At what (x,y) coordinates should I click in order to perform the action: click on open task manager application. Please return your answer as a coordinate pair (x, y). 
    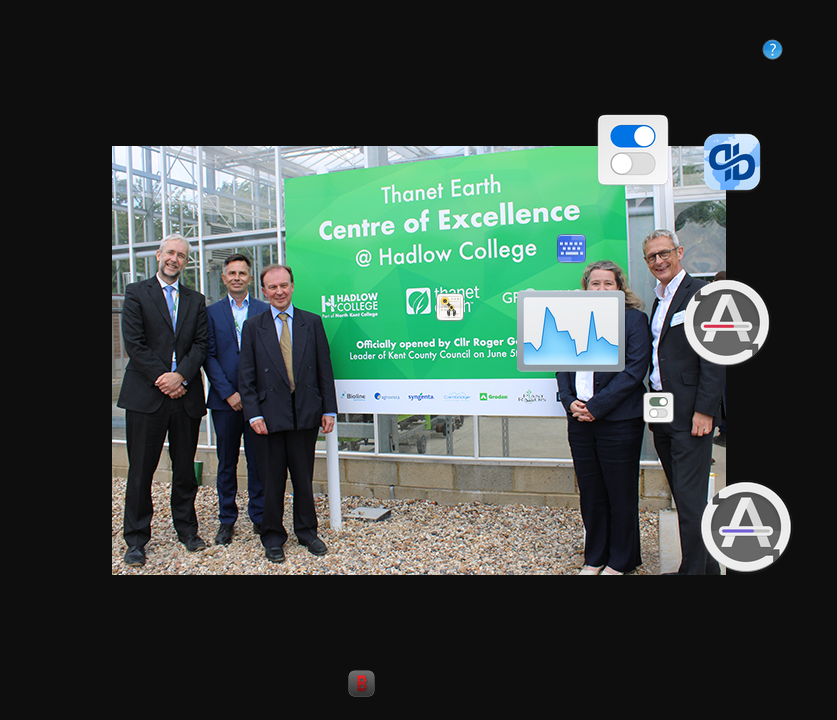
    Looking at the image, I should click on (571, 331).